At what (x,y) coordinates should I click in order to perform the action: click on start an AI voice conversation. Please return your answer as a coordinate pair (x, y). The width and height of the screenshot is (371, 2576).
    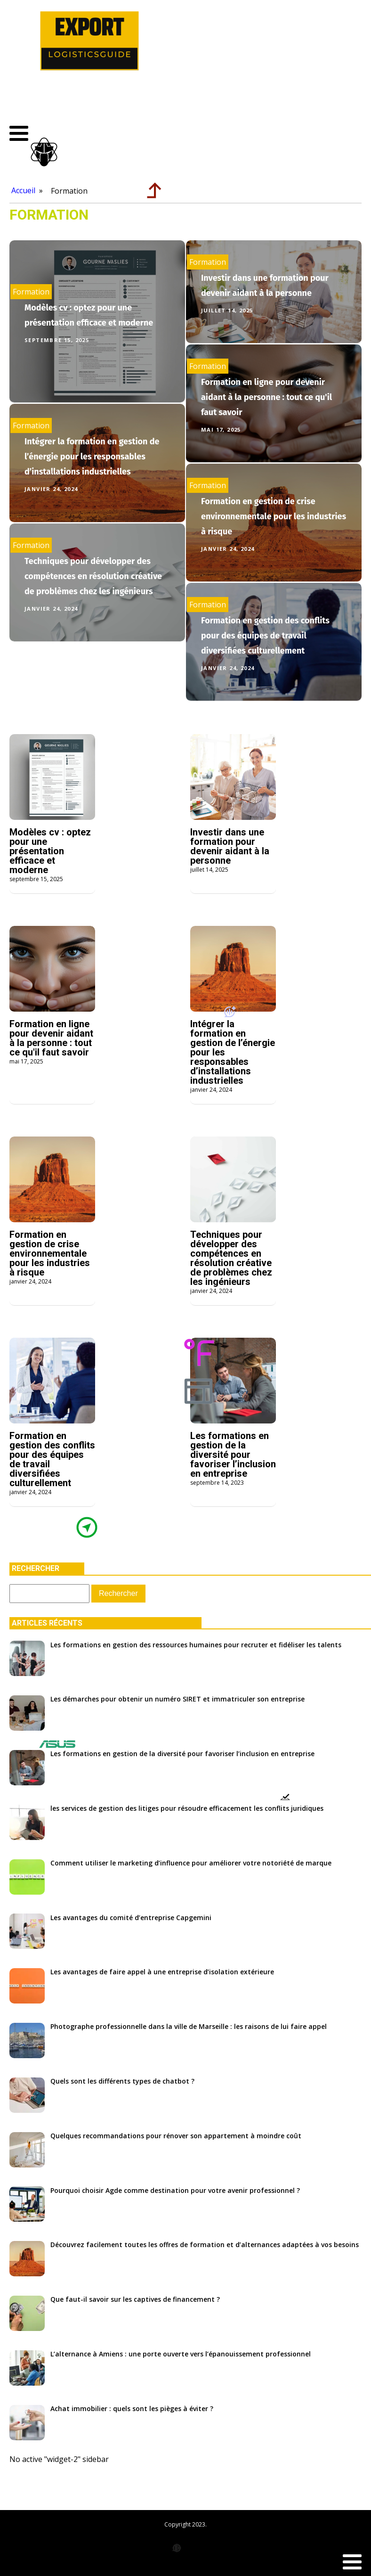
    Looking at the image, I should click on (229, 1012).